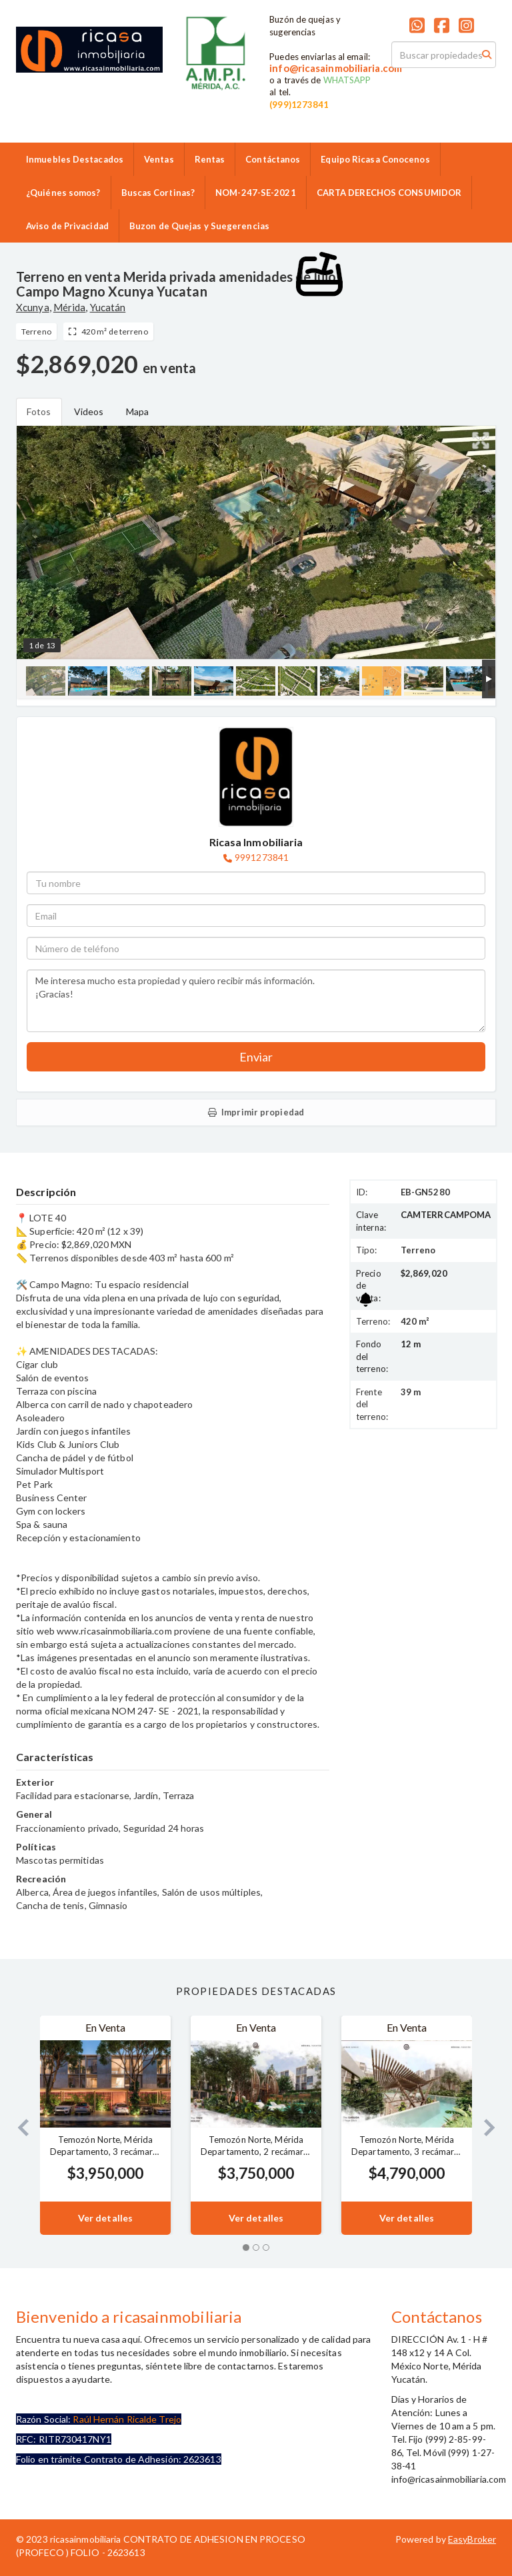 The height and width of the screenshot is (2576, 512). What do you see at coordinates (365, 1299) in the screenshot?
I see `view notifications` at bounding box center [365, 1299].